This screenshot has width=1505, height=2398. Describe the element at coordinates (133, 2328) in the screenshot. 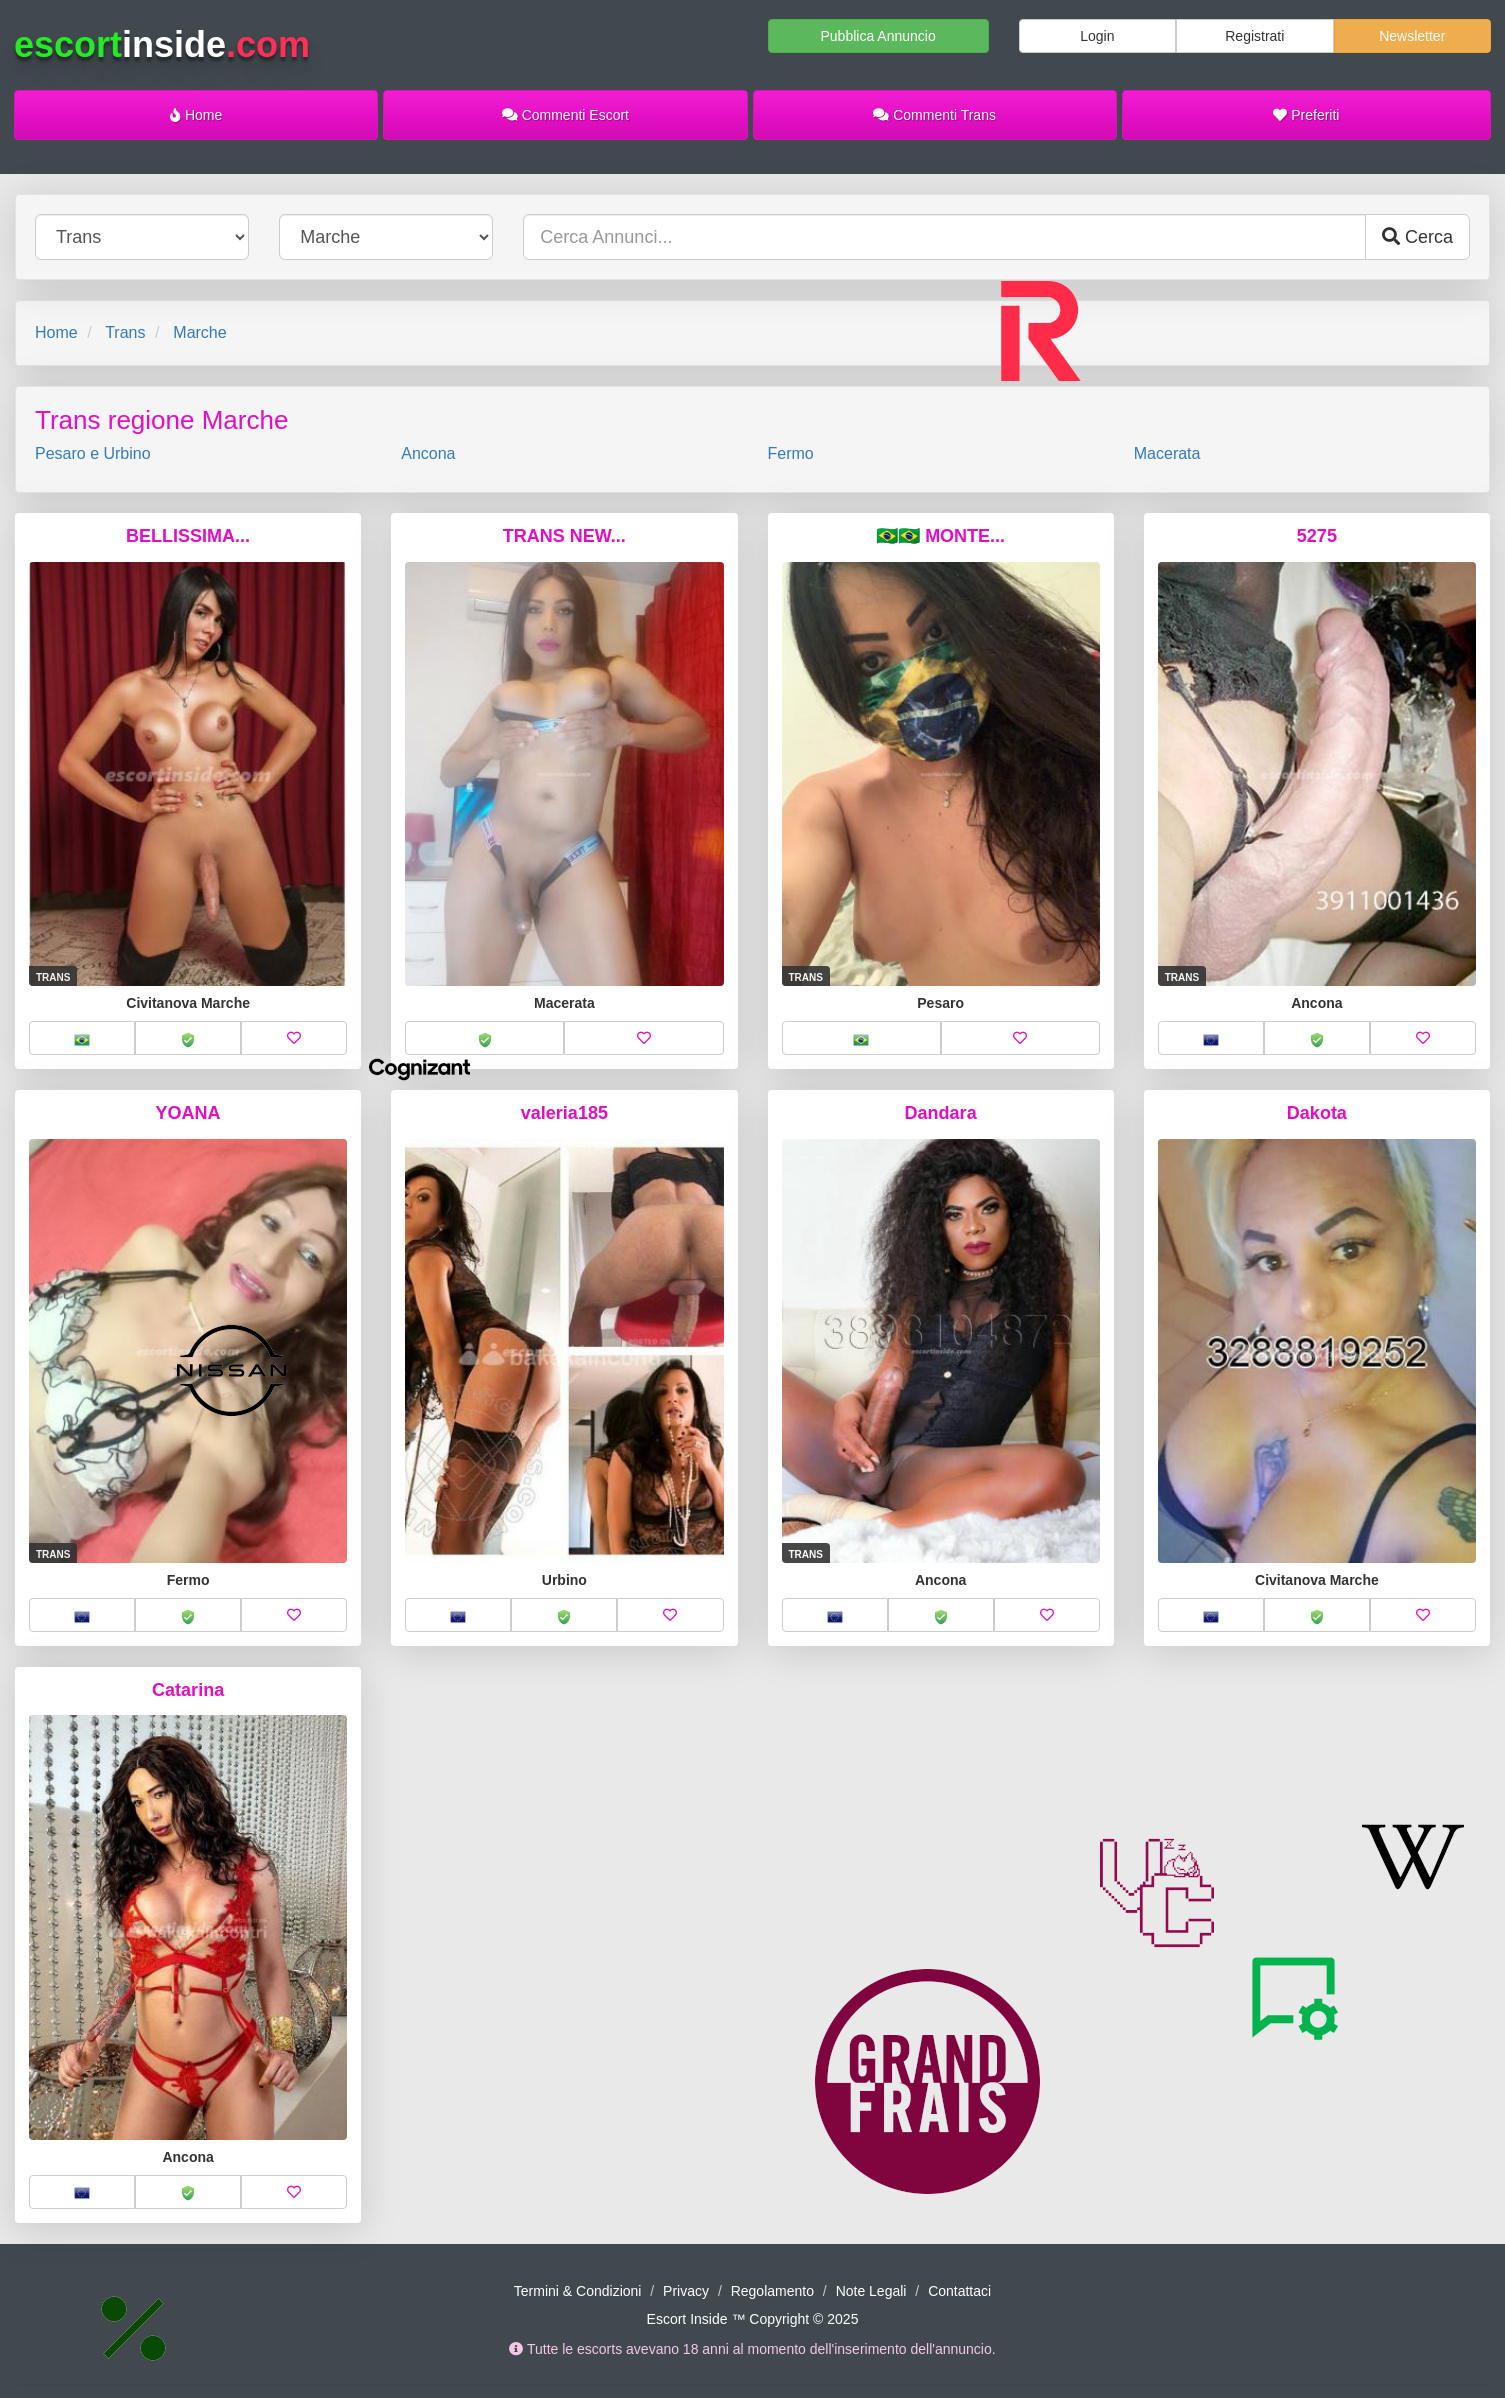

I see `view discount or promotional offer` at that location.